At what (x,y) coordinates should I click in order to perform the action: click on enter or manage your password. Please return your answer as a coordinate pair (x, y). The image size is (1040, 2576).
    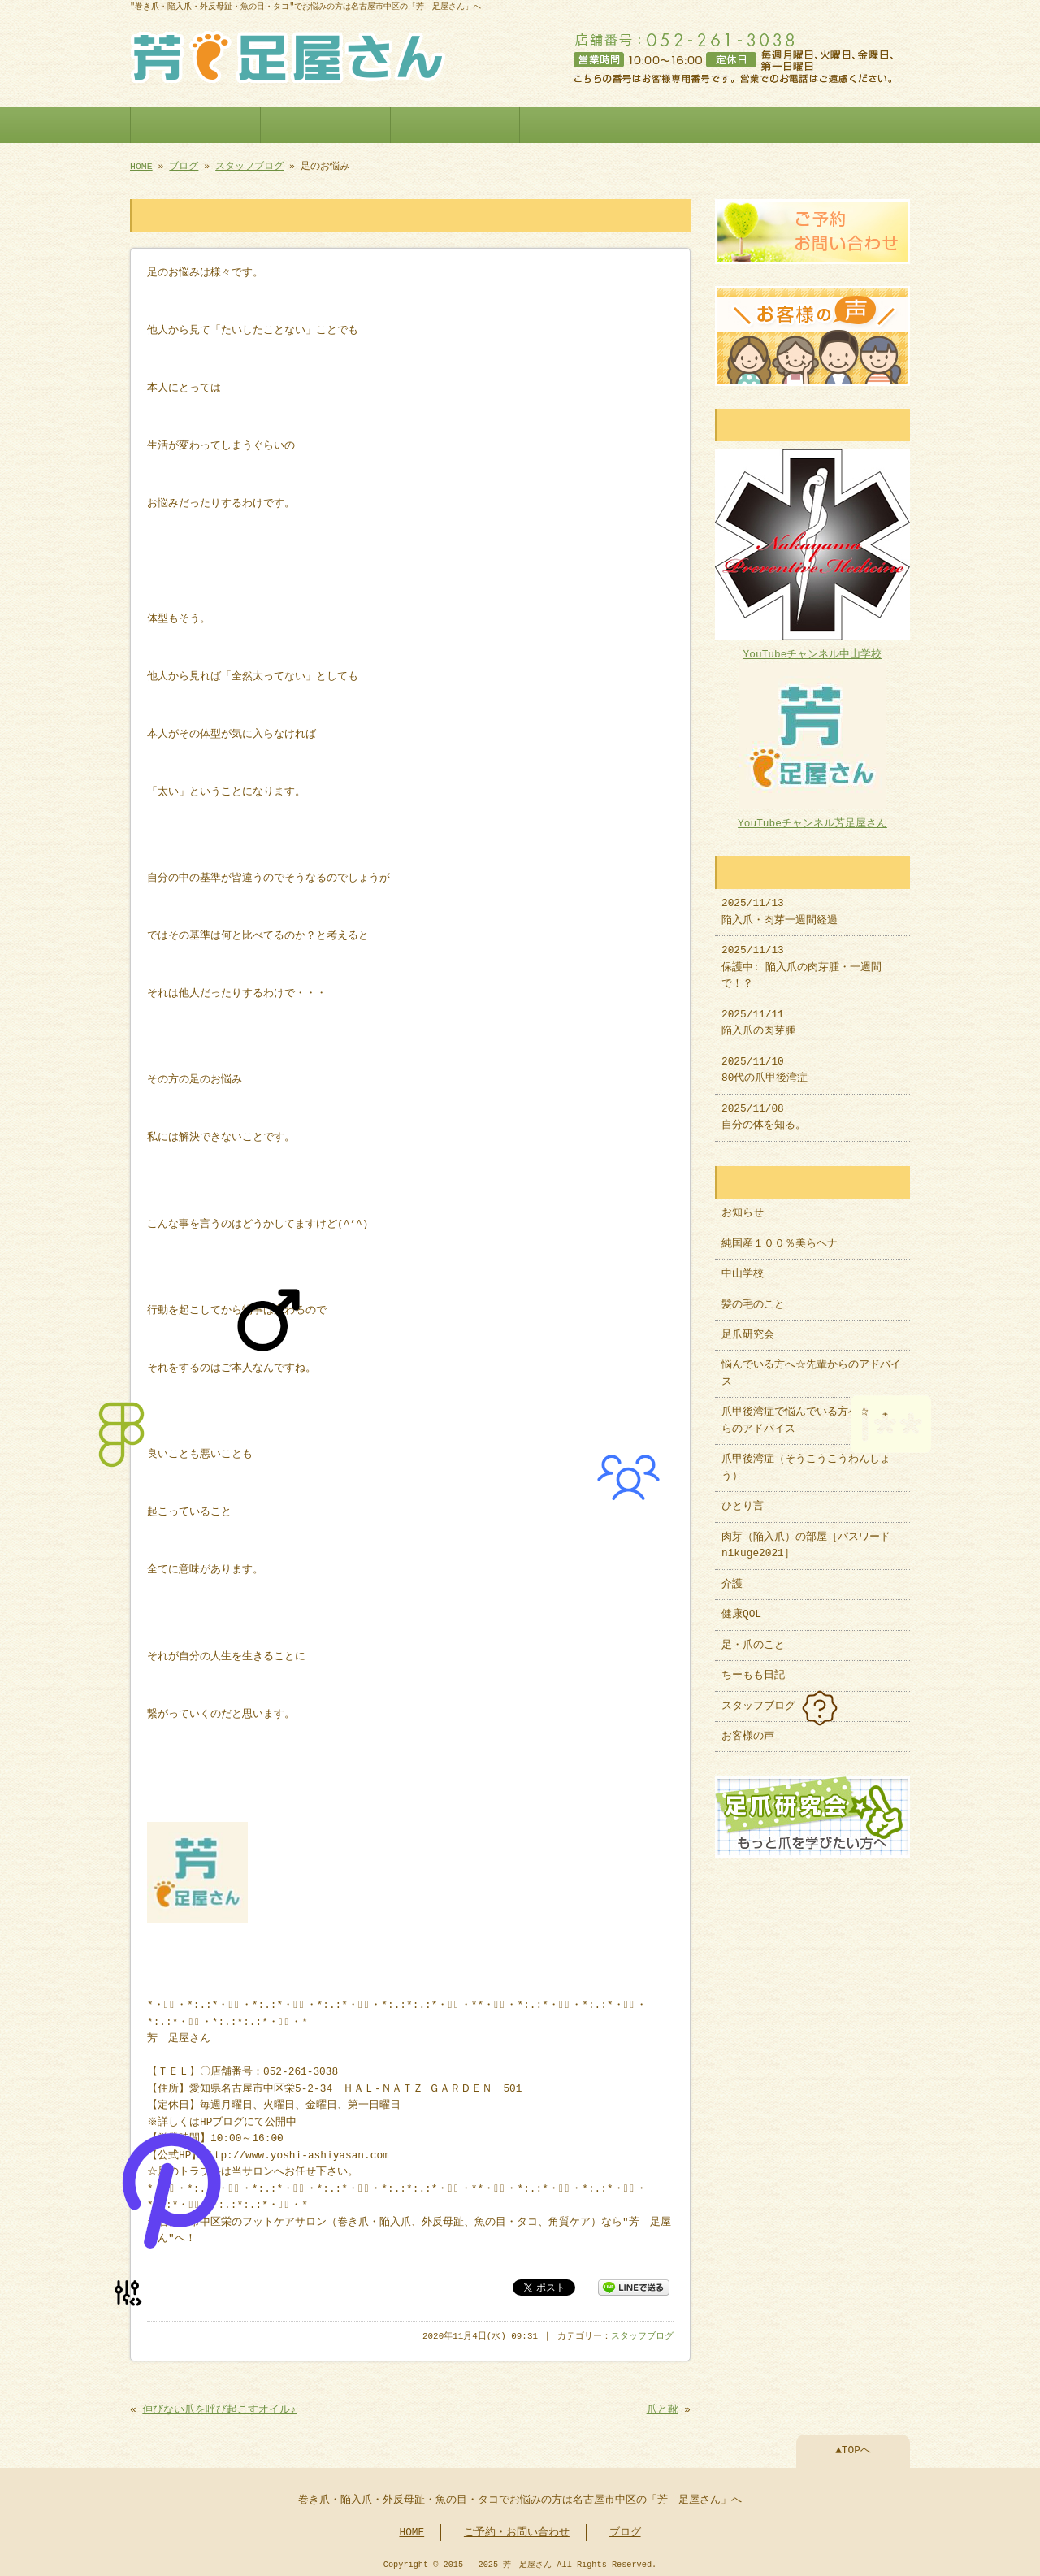
    Looking at the image, I should click on (890, 1424).